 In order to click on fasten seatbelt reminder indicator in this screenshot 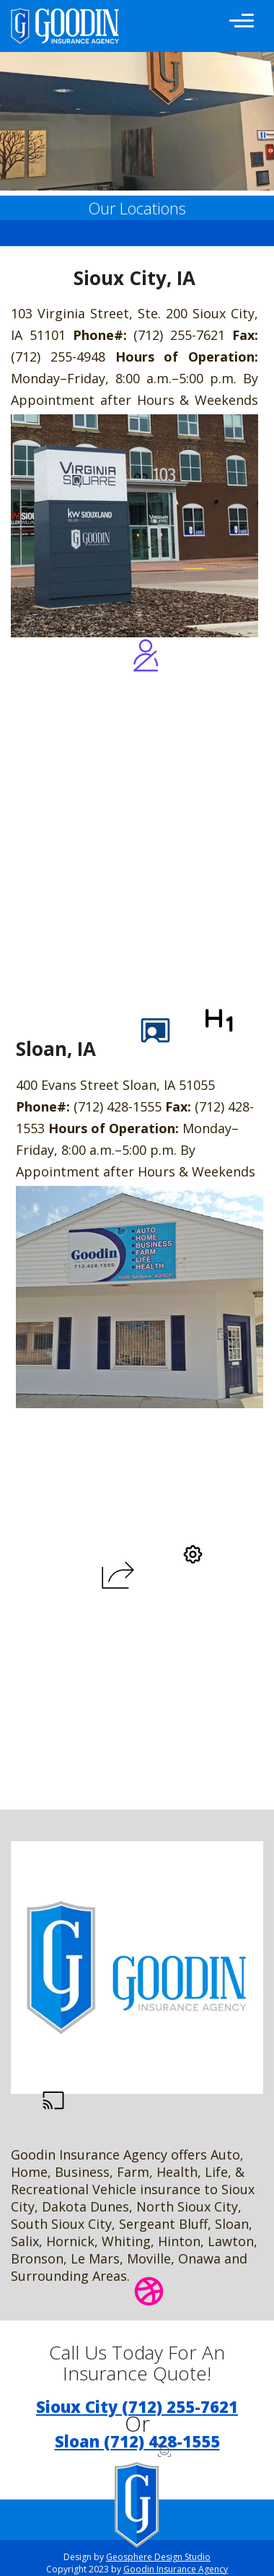, I will do `click(146, 655)`.